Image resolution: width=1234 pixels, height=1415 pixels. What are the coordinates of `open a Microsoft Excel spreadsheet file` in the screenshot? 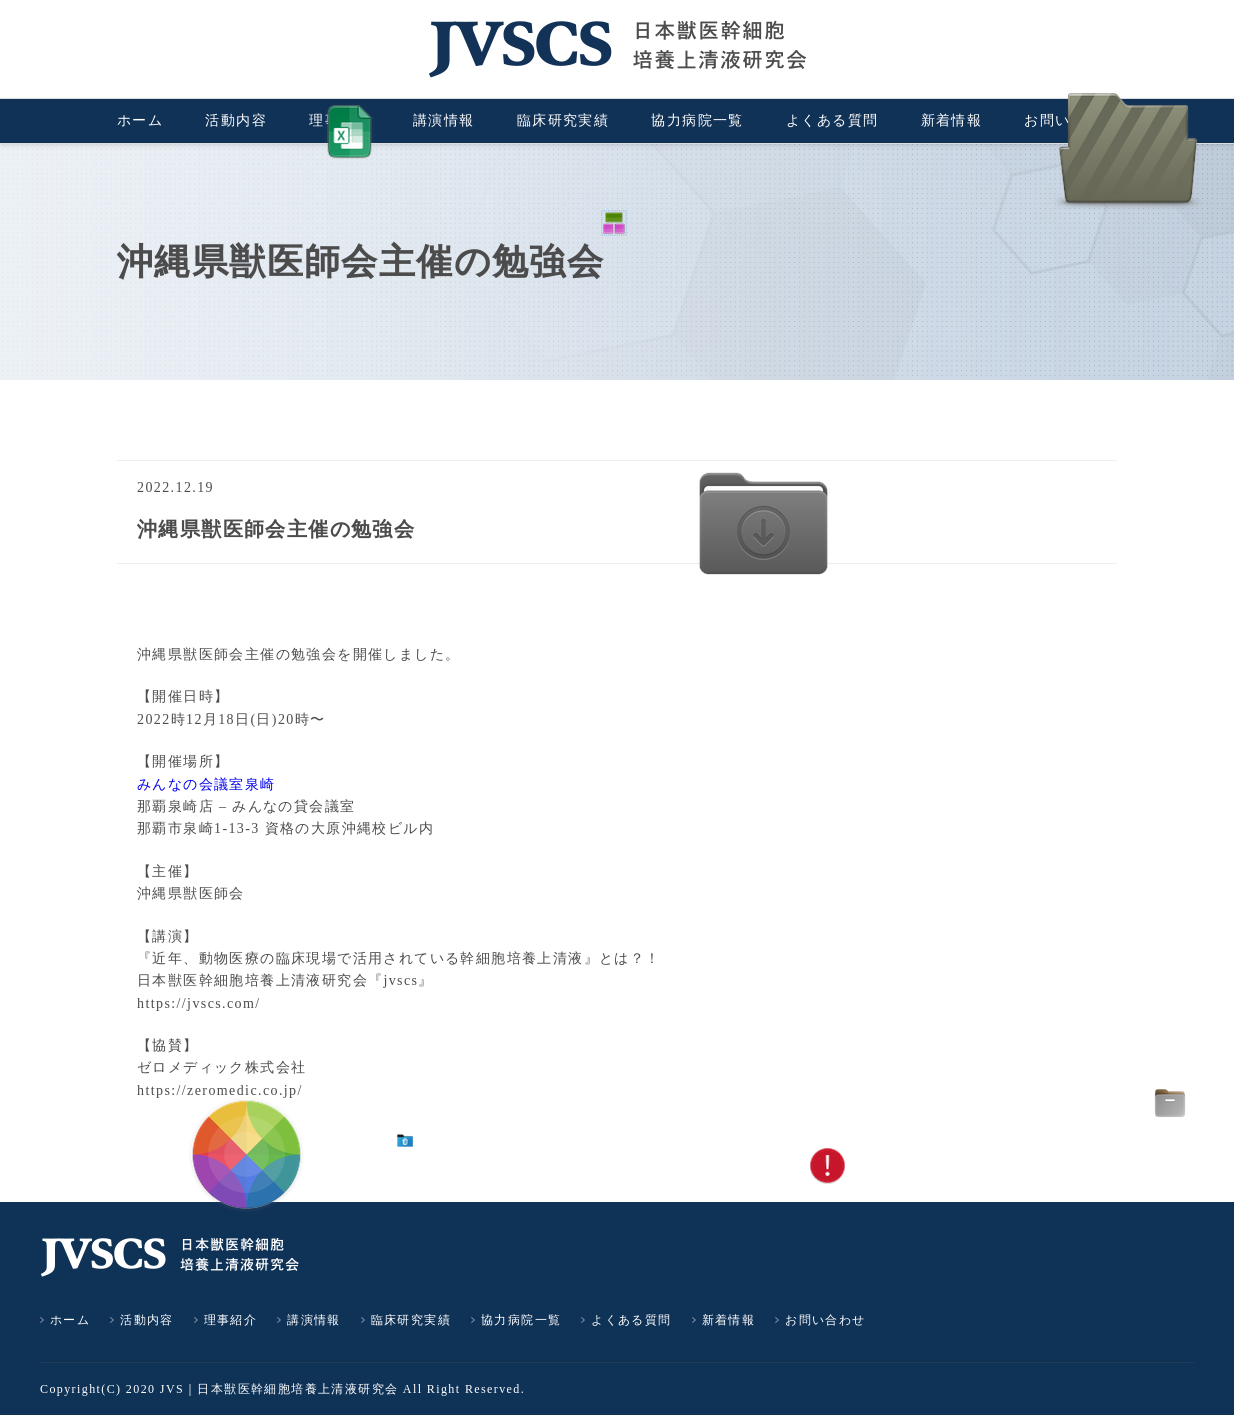 It's located at (349, 131).